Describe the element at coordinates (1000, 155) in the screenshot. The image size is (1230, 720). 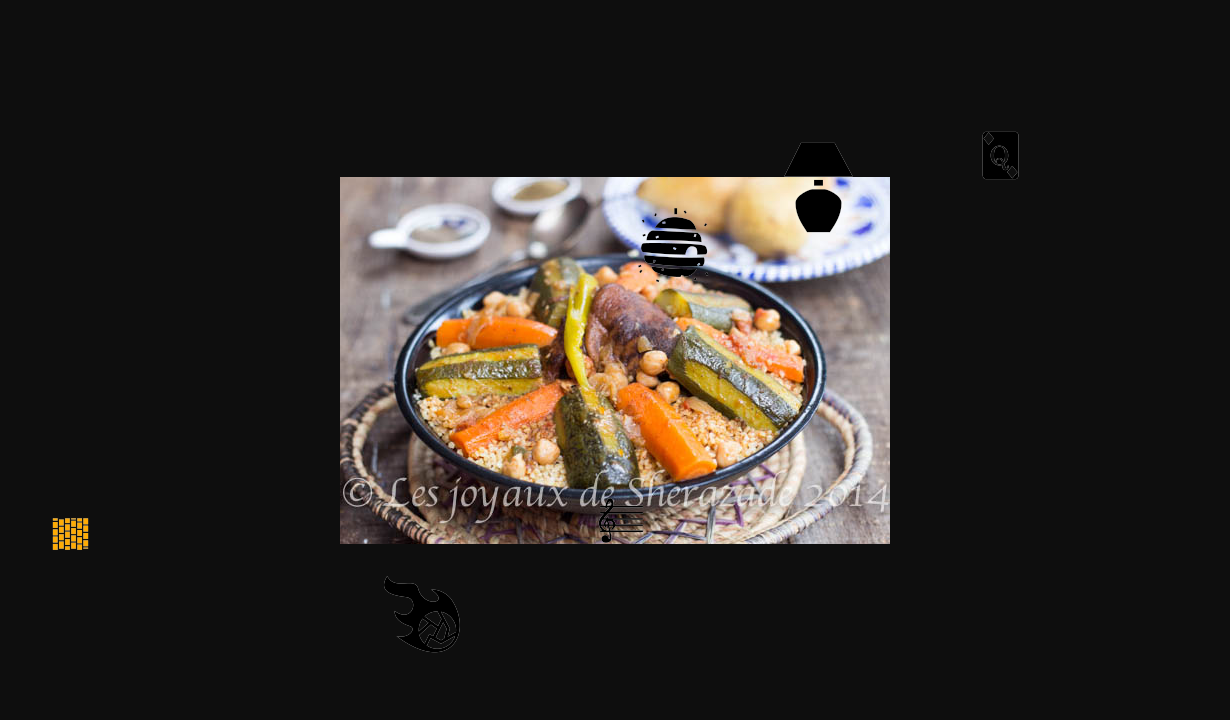
I see `queen of diamonds playing card` at that location.